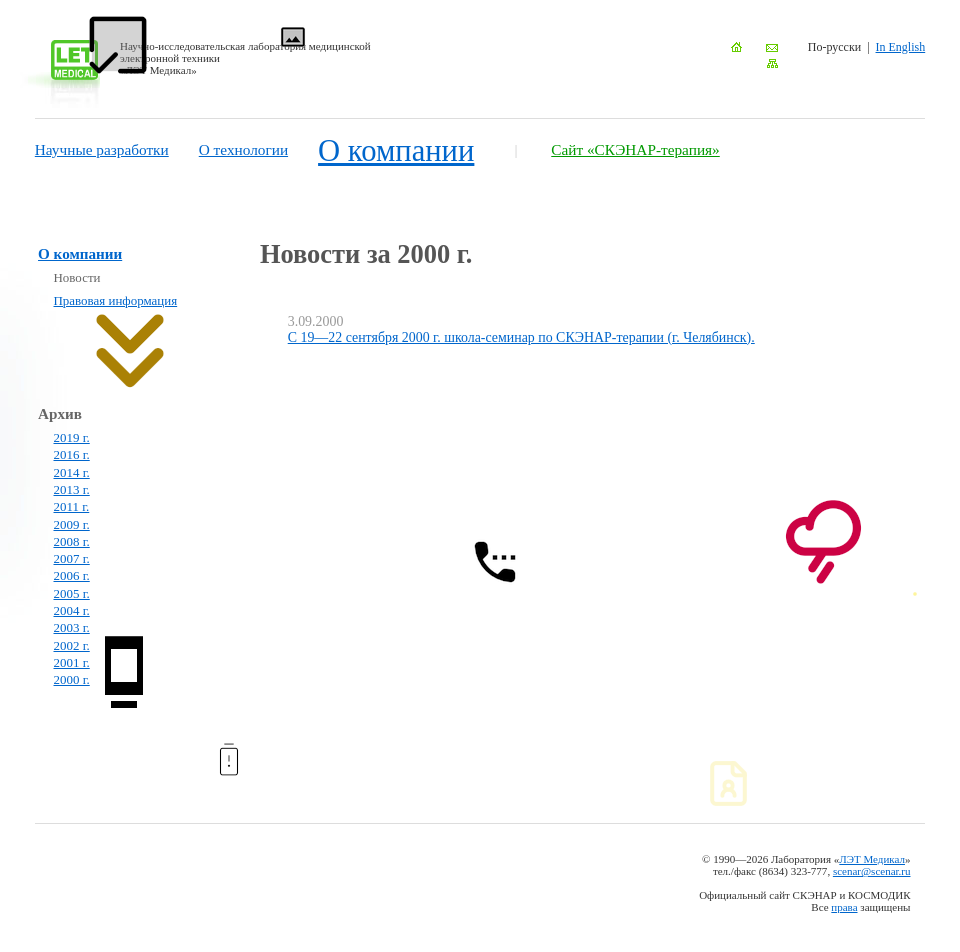  What do you see at coordinates (728, 783) in the screenshot?
I see `view user profile document` at bounding box center [728, 783].